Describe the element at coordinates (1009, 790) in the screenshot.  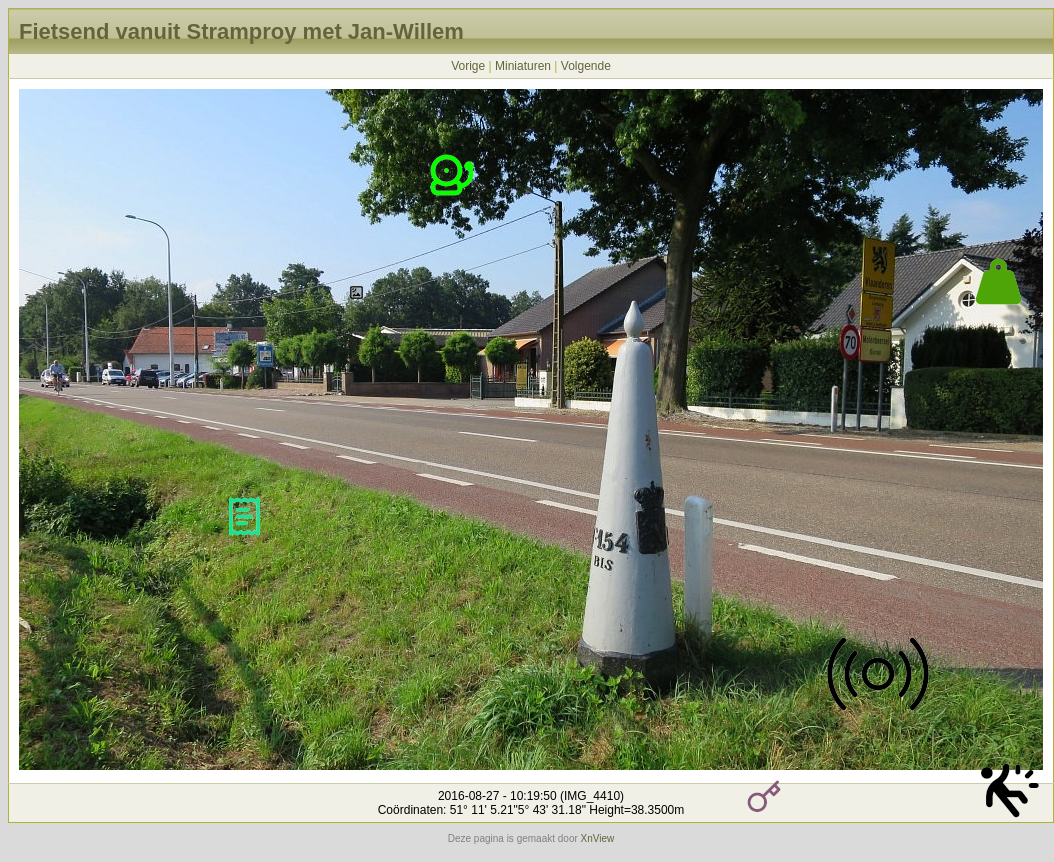
I see `indicates a slip, trip, or fall hazard warning` at that location.